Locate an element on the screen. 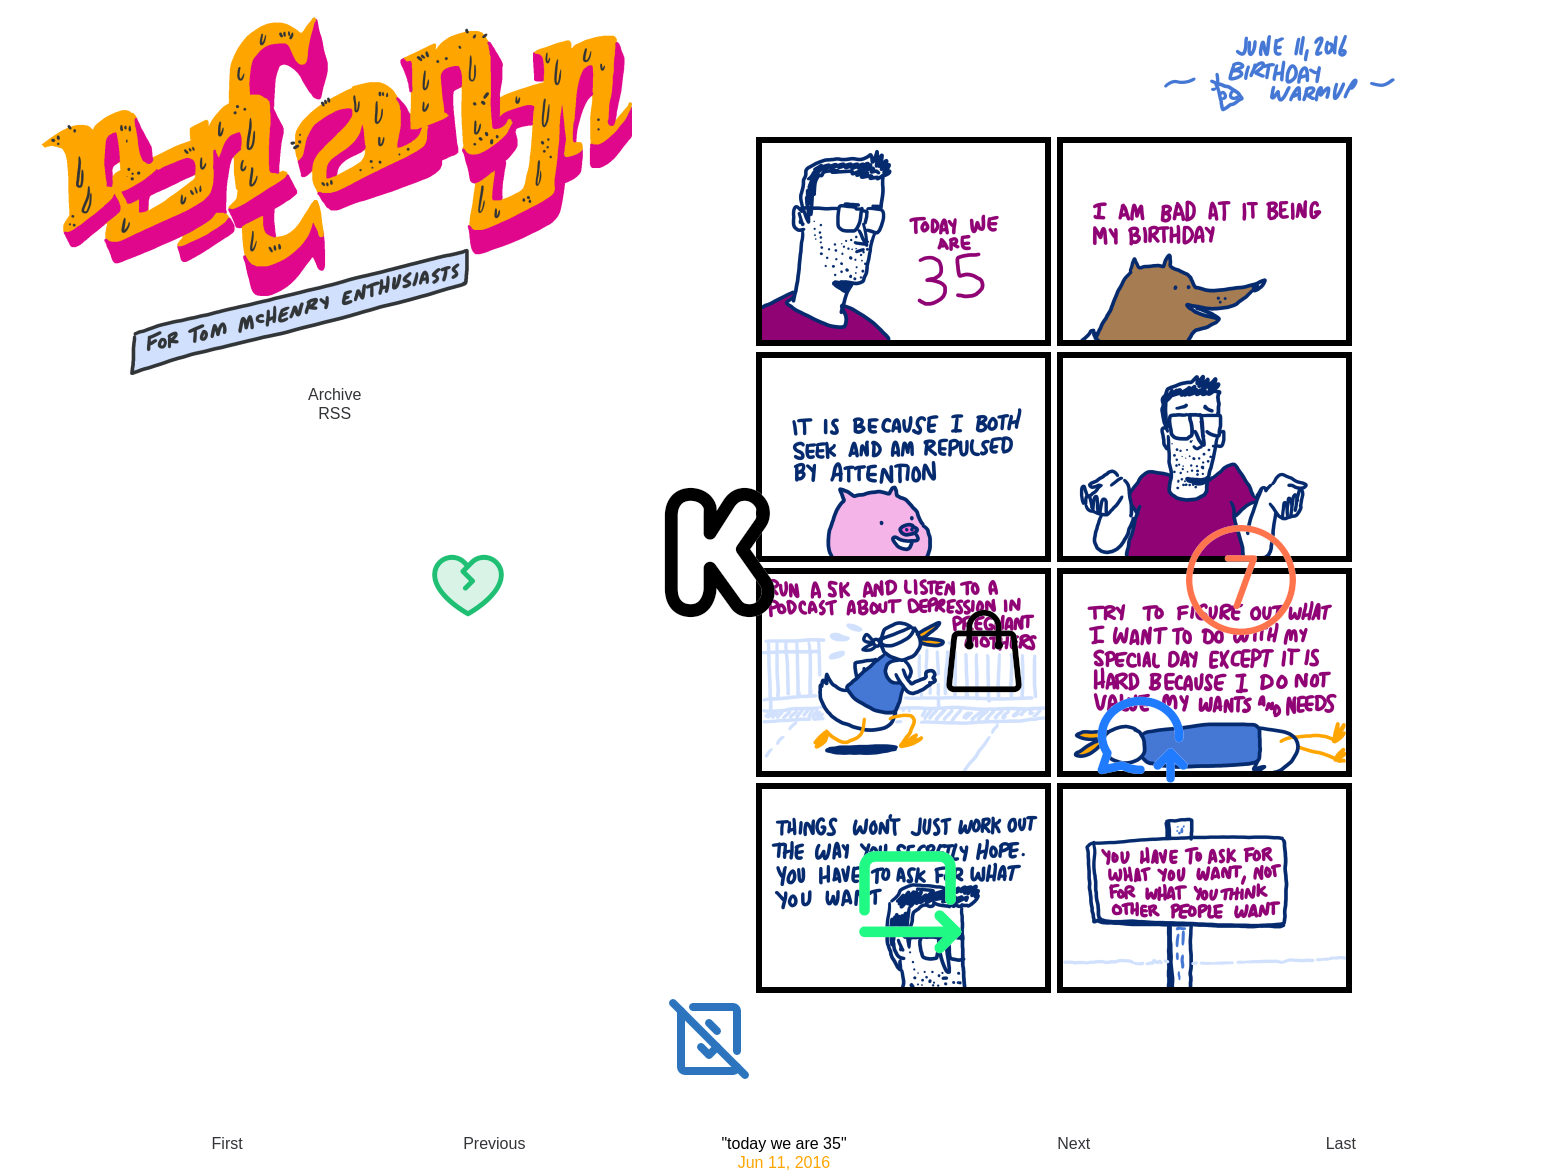 Image resolution: width=1568 pixels, height=1172 pixels. view your shopping bag is located at coordinates (984, 651).